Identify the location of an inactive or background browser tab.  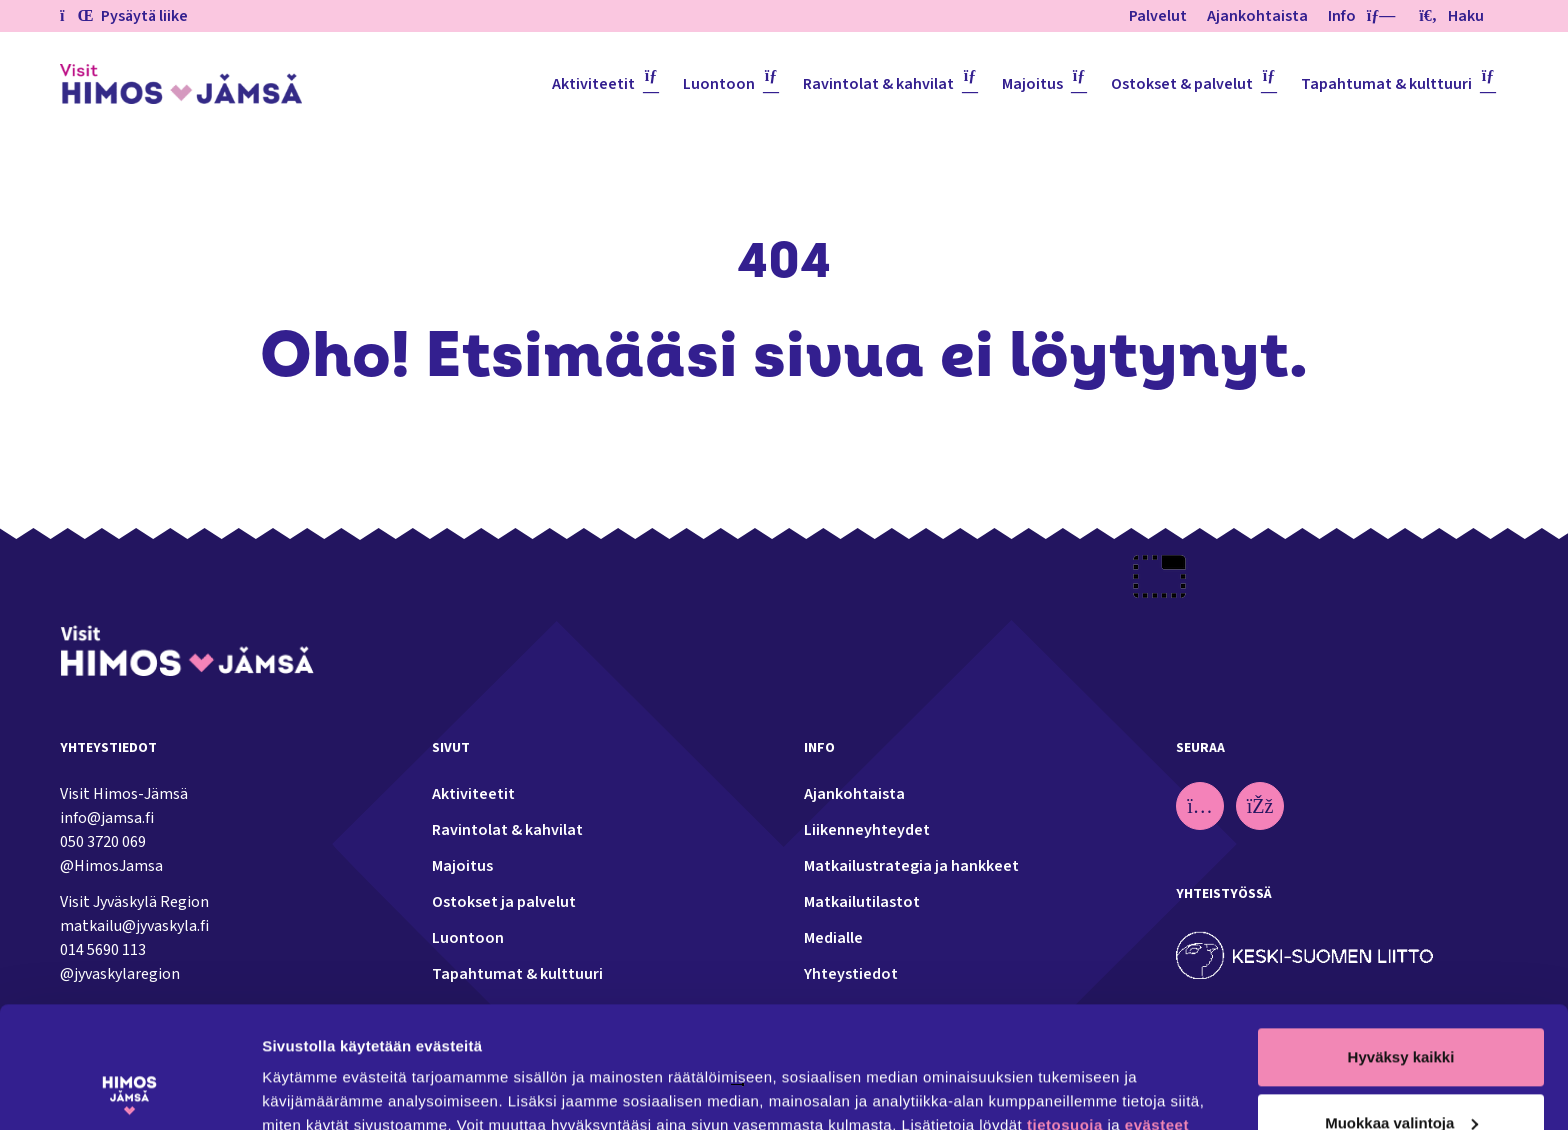
(1159, 576).